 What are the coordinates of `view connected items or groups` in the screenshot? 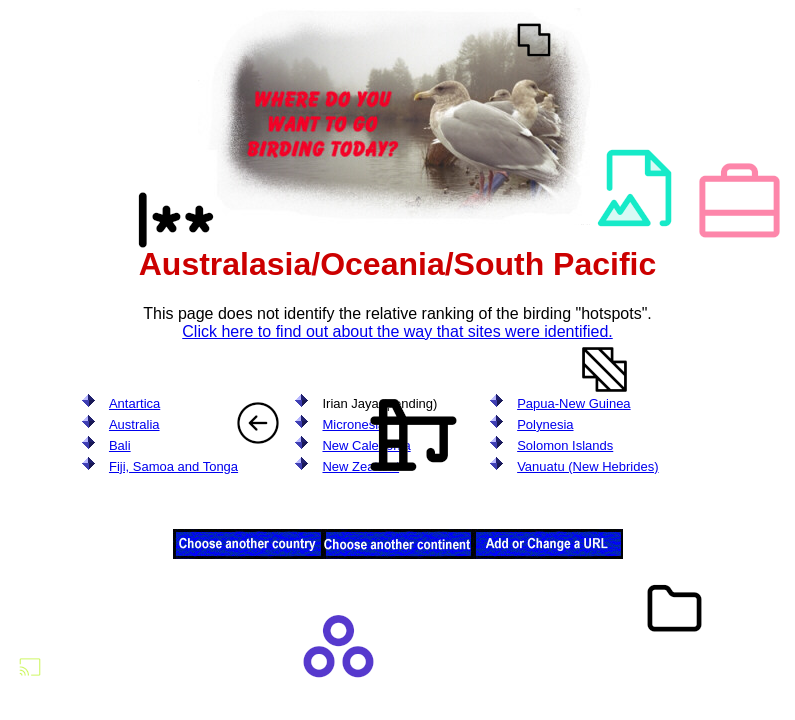 It's located at (338, 647).